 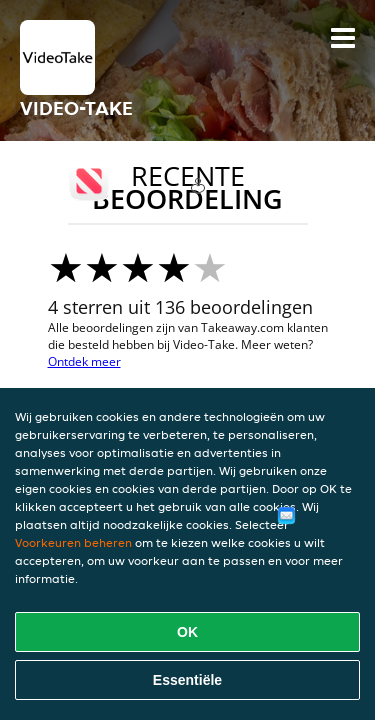 I want to click on open the Apple News app, so click(x=89, y=181).